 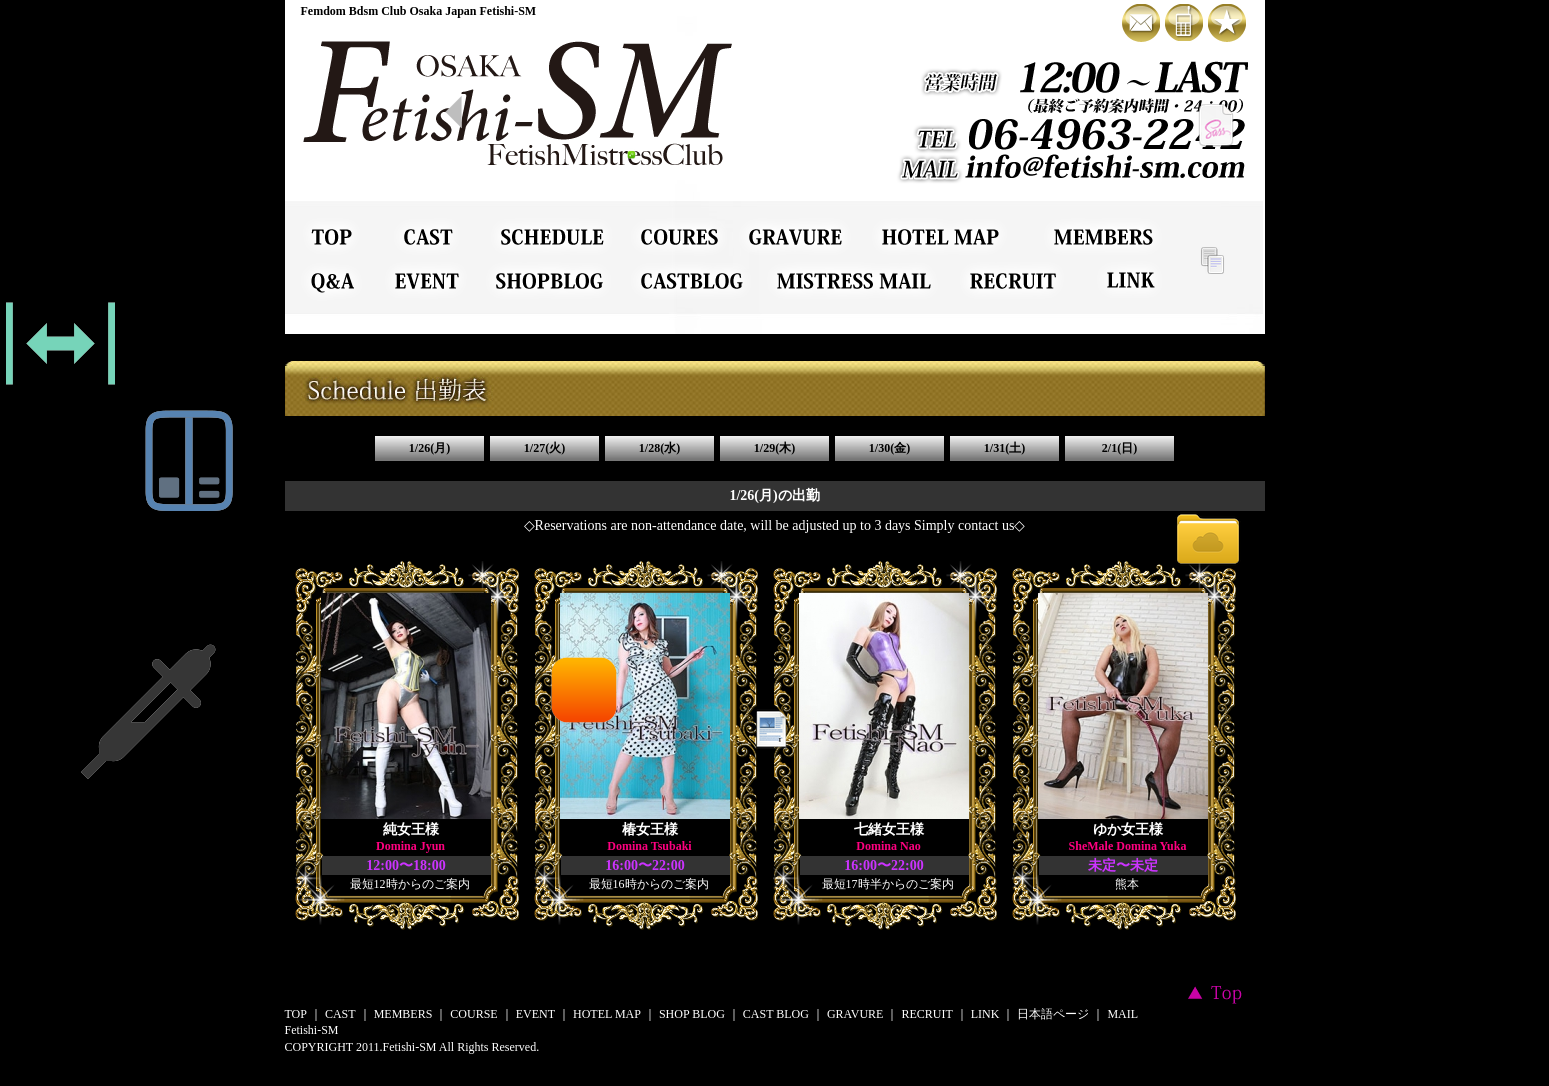 I want to click on blank orange app template for macos icon design, so click(x=584, y=690).